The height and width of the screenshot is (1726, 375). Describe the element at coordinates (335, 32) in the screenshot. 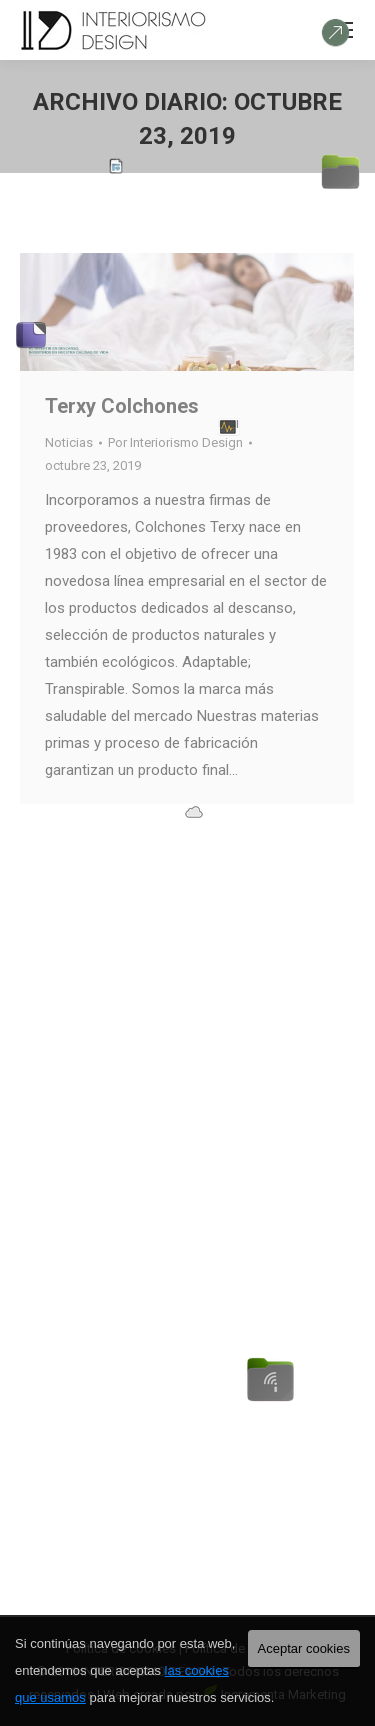

I see `indicates a symbolic link or shortcut to another file` at that location.